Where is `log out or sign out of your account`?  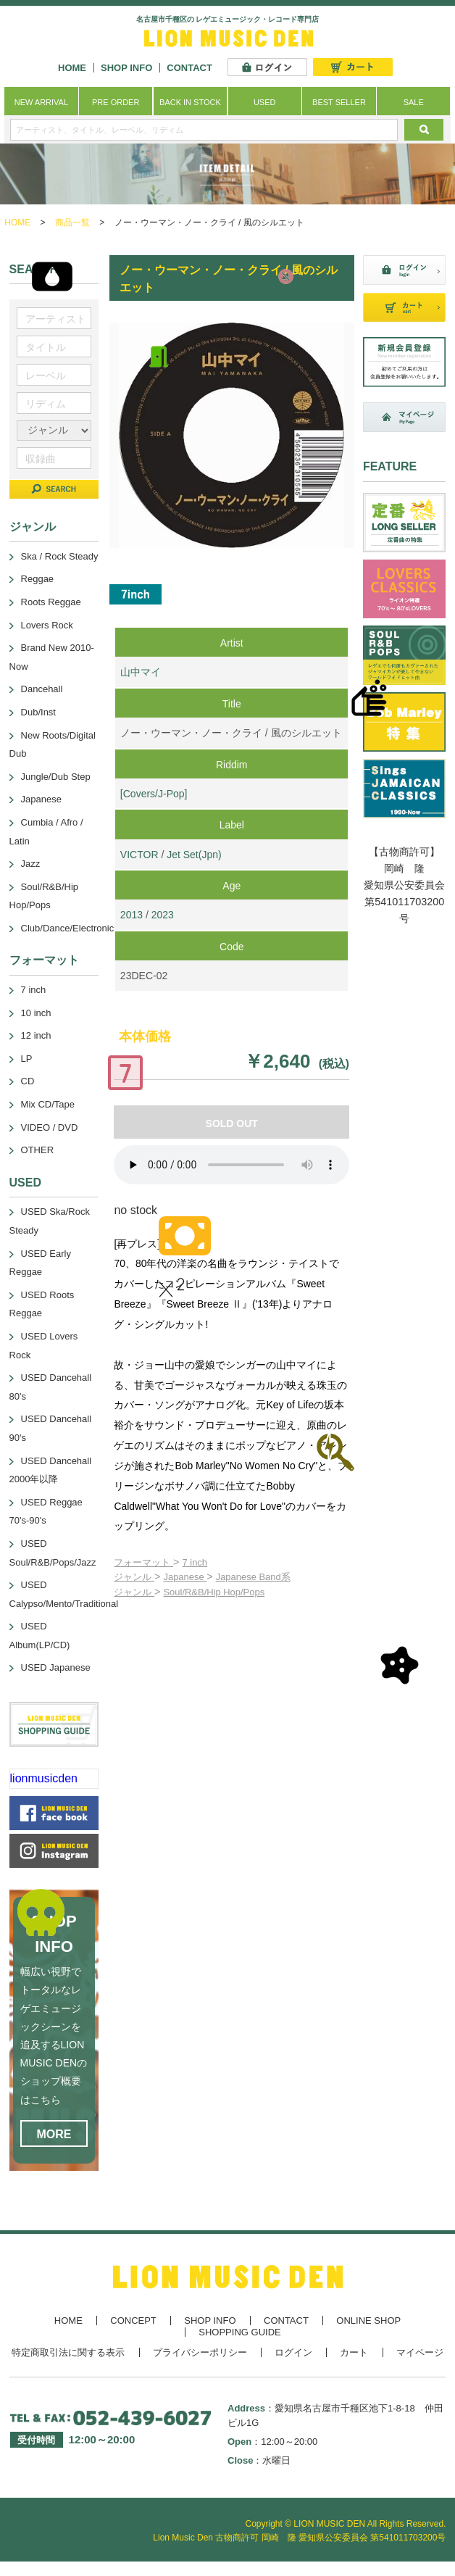 log out or sign out of your account is located at coordinates (159, 357).